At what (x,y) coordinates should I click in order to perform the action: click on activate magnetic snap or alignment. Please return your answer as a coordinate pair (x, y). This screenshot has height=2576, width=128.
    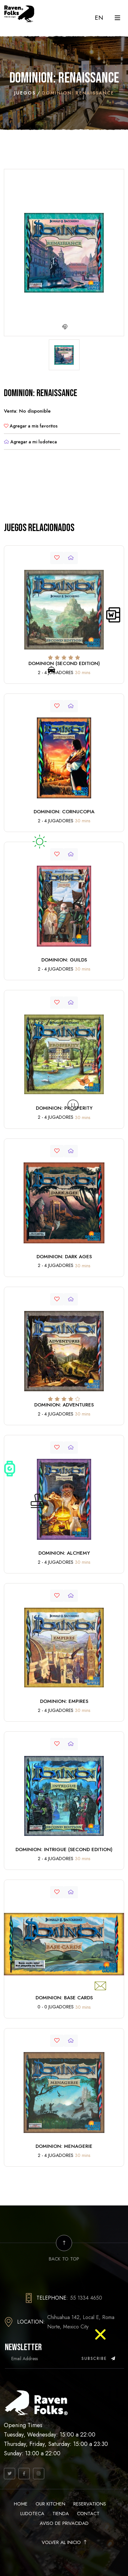
    Looking at the image, I should click on (65, 327).